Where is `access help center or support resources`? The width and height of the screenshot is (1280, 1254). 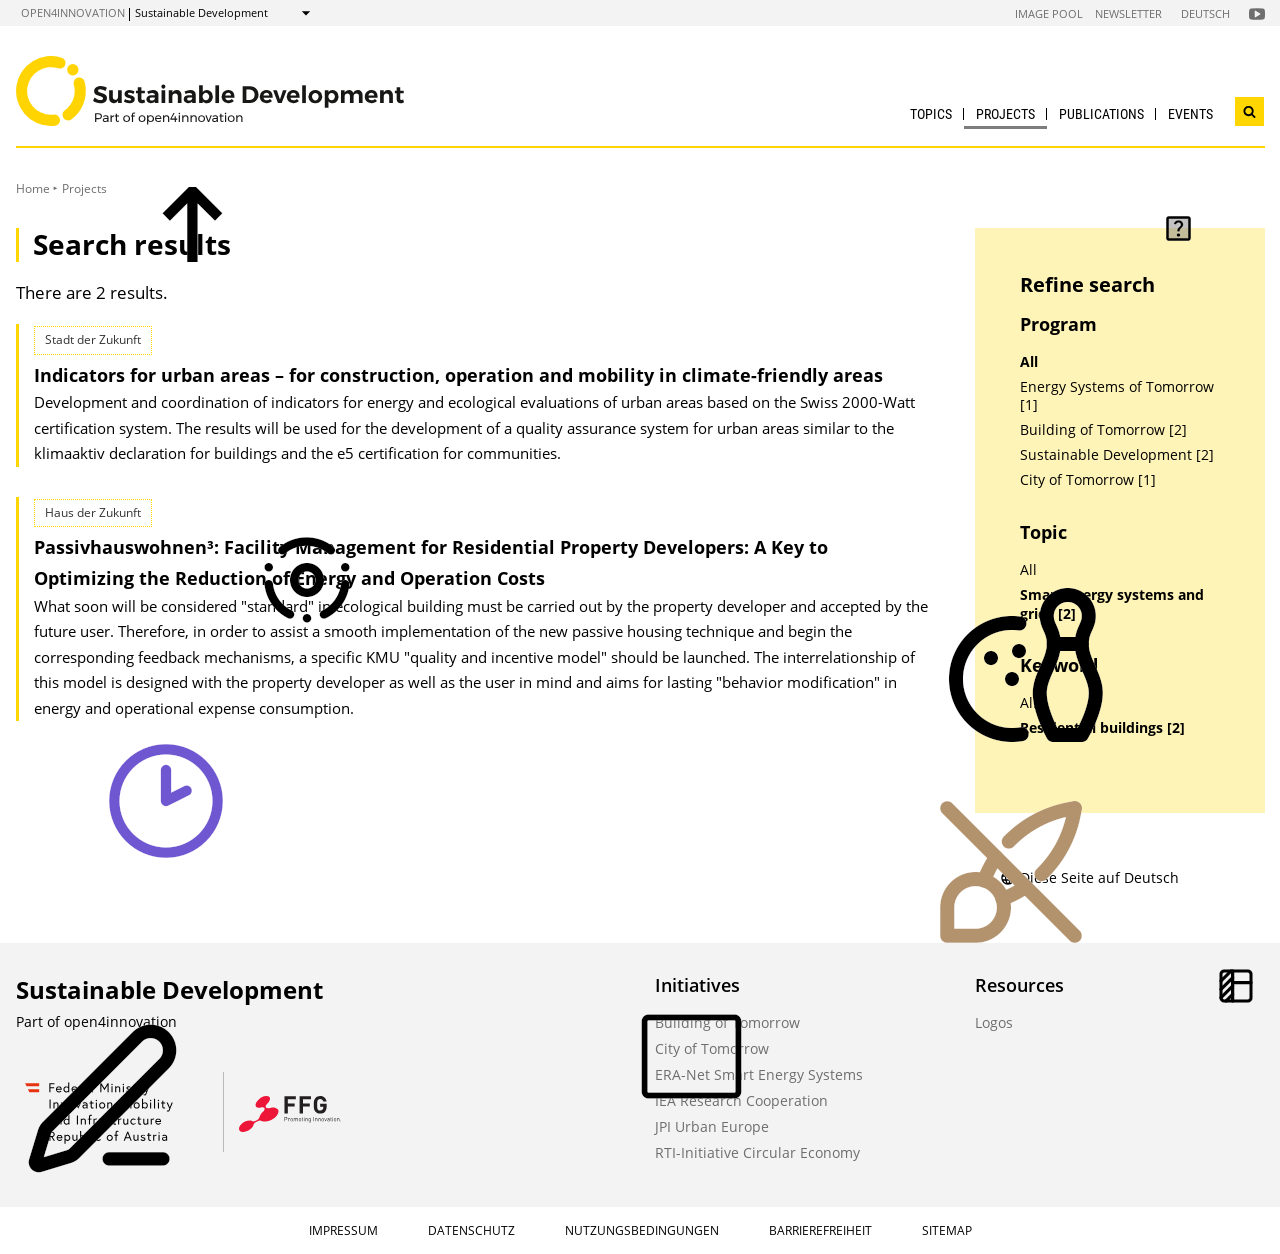 access help center or support resources is located at coordinates (1178, 228).